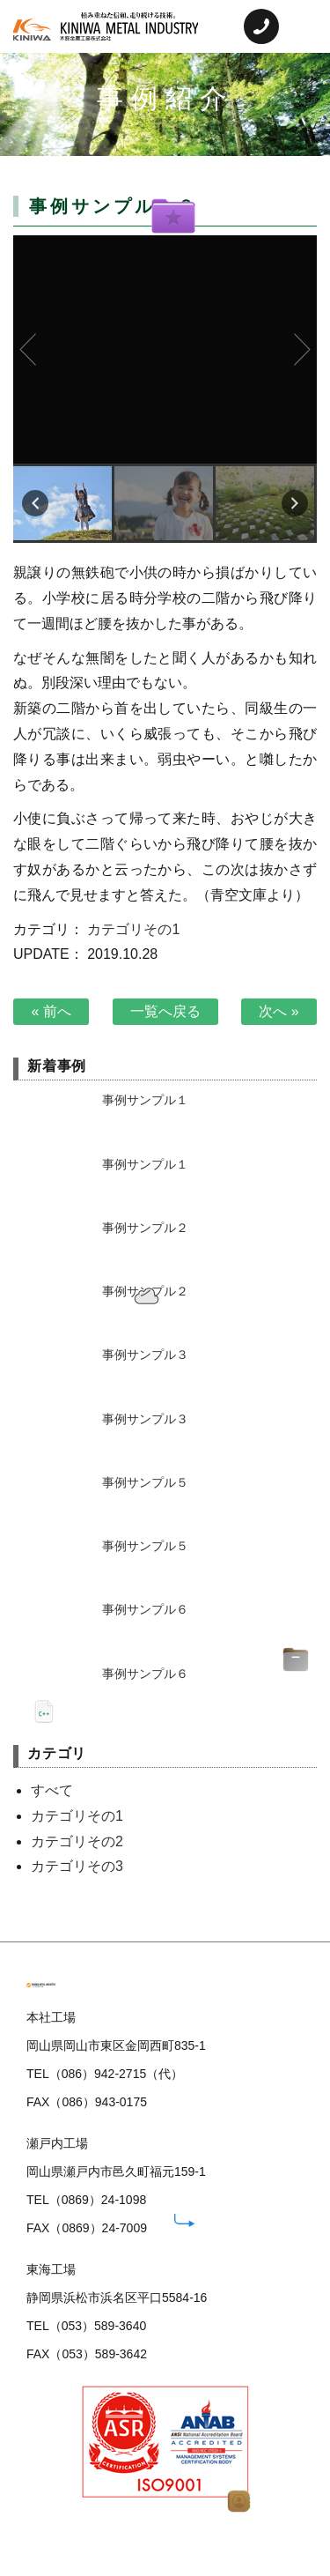 The image size is (330, 2576). Describe the element at coordinates (44, 1711) in the screenshot. I see `a C++ source code file` at that location.